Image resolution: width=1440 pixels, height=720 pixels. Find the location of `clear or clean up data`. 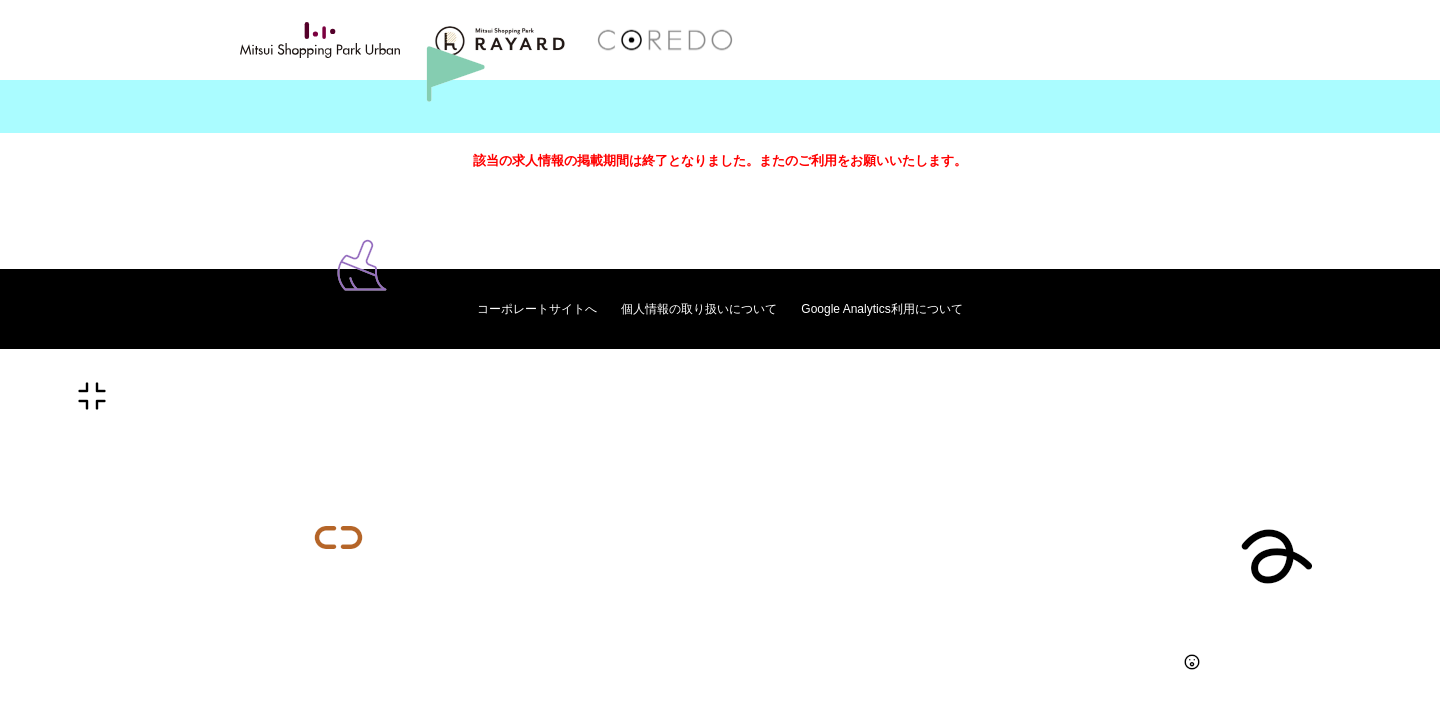

clear or clean up data is located at coordinates (361, 267).